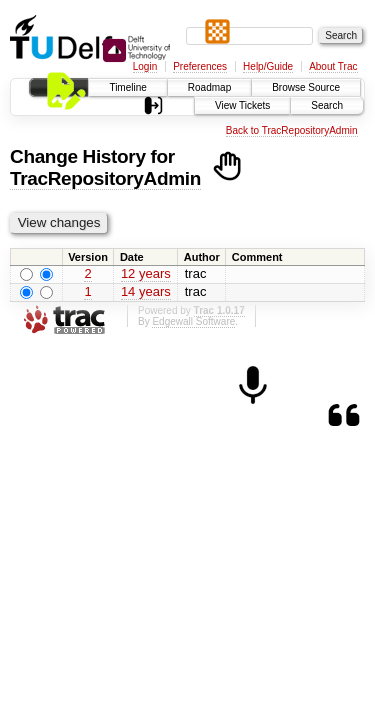  What do you see at coordinates (217, 31) in the screenshot?
I see `play chess or board games` at bounding box center [217, 31].